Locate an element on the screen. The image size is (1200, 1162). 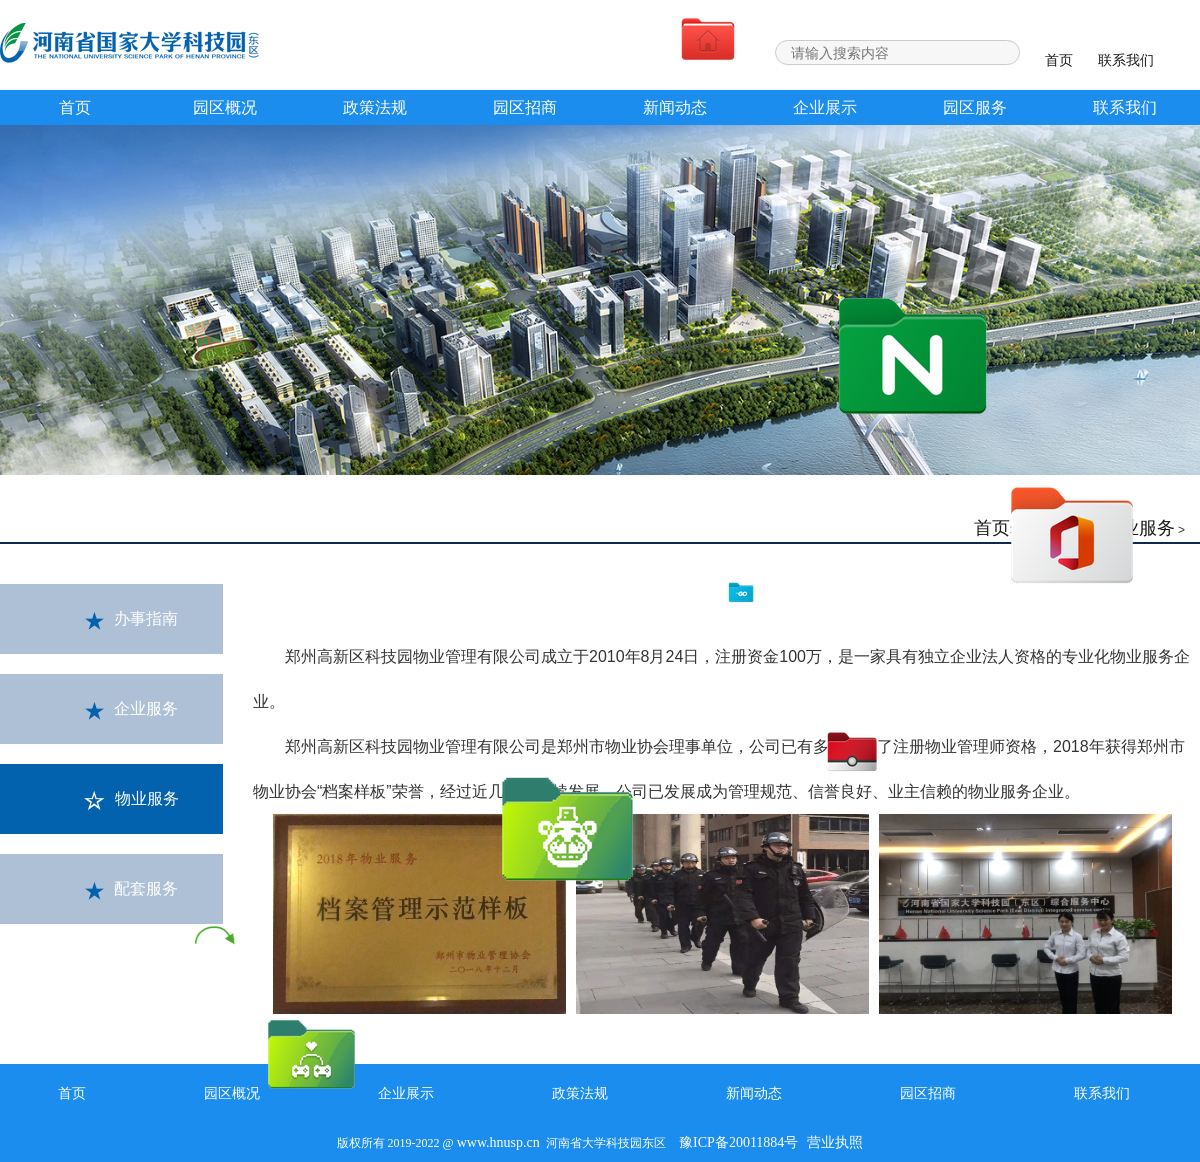
open pokémon-themed folder is located at coordinates (852, 753).